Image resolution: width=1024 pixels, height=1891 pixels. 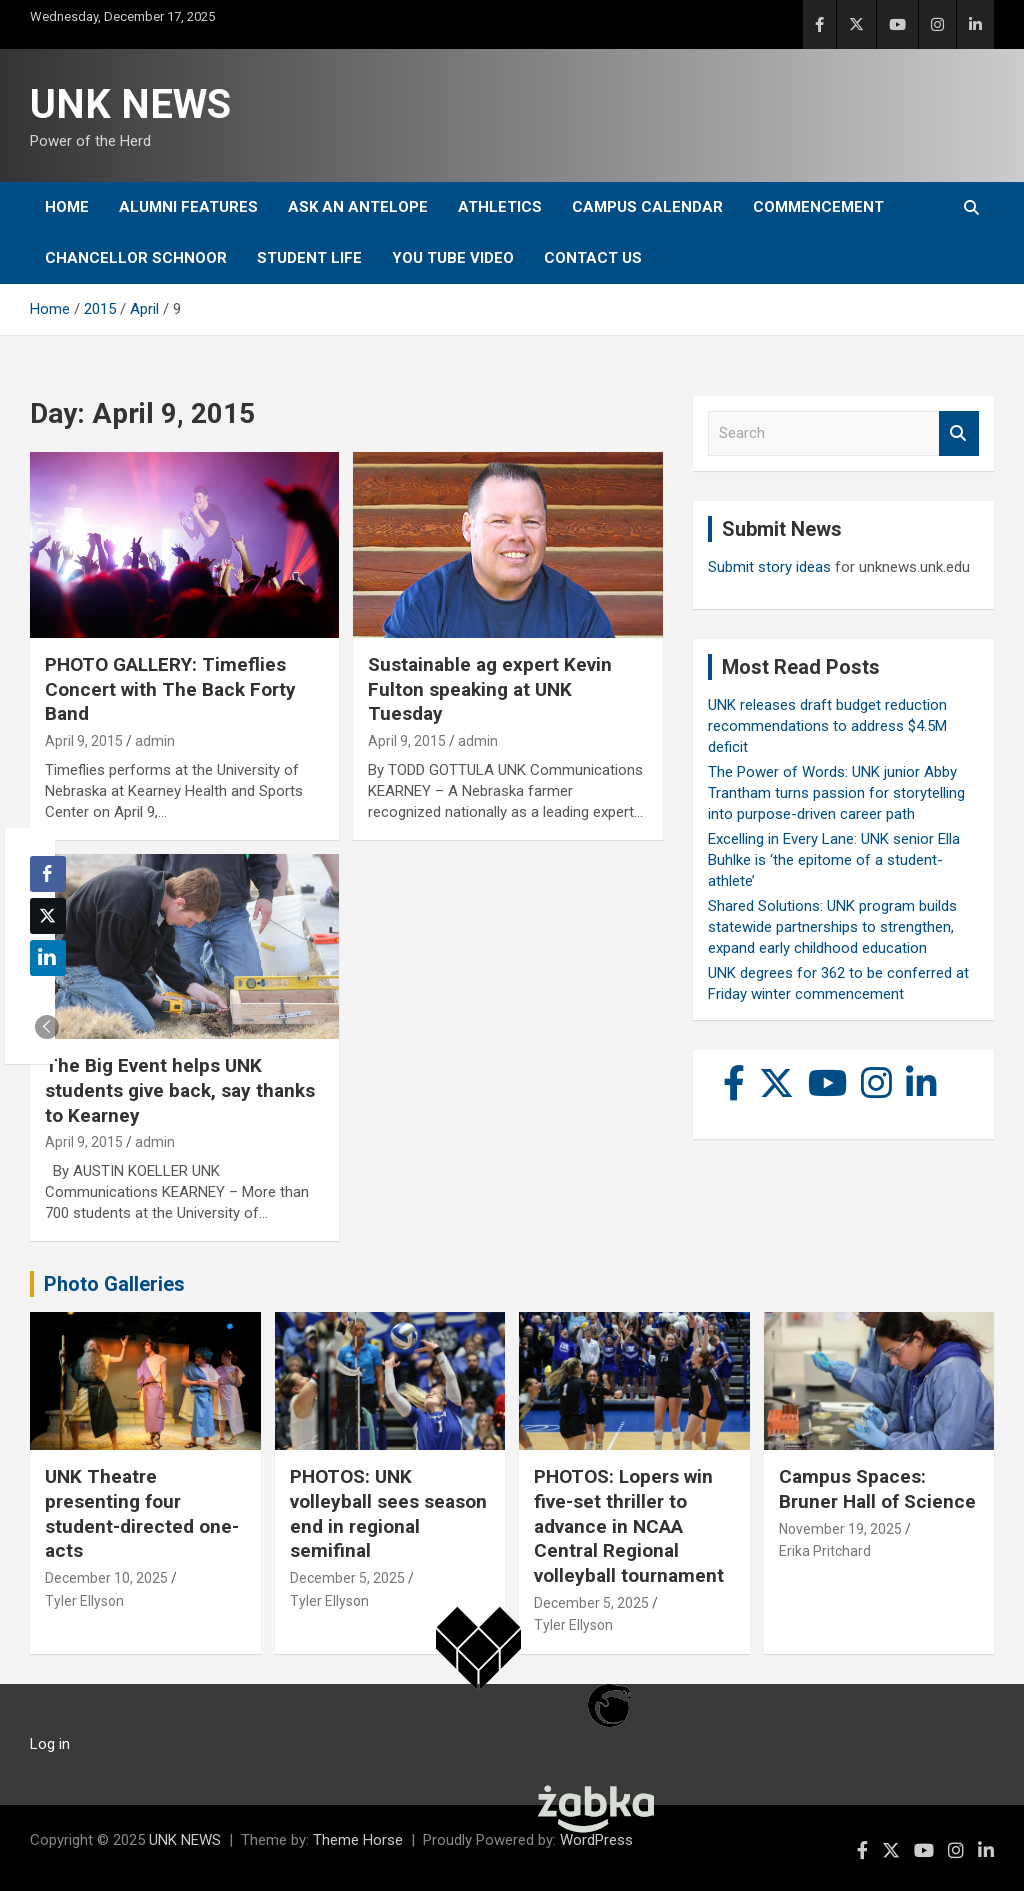 What do you see at coordinates (478, 1648) in the screenshot?
I see `bazel build system logo` at bounding box center [478, 1648].